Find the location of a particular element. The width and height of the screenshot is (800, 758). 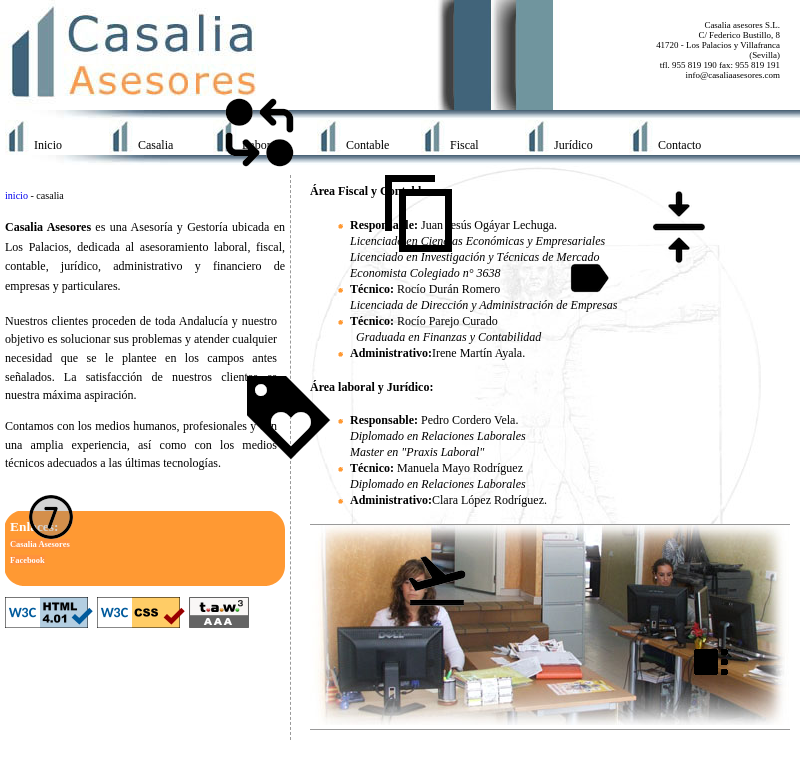

center content vertically is located at coordinates (679, 227).